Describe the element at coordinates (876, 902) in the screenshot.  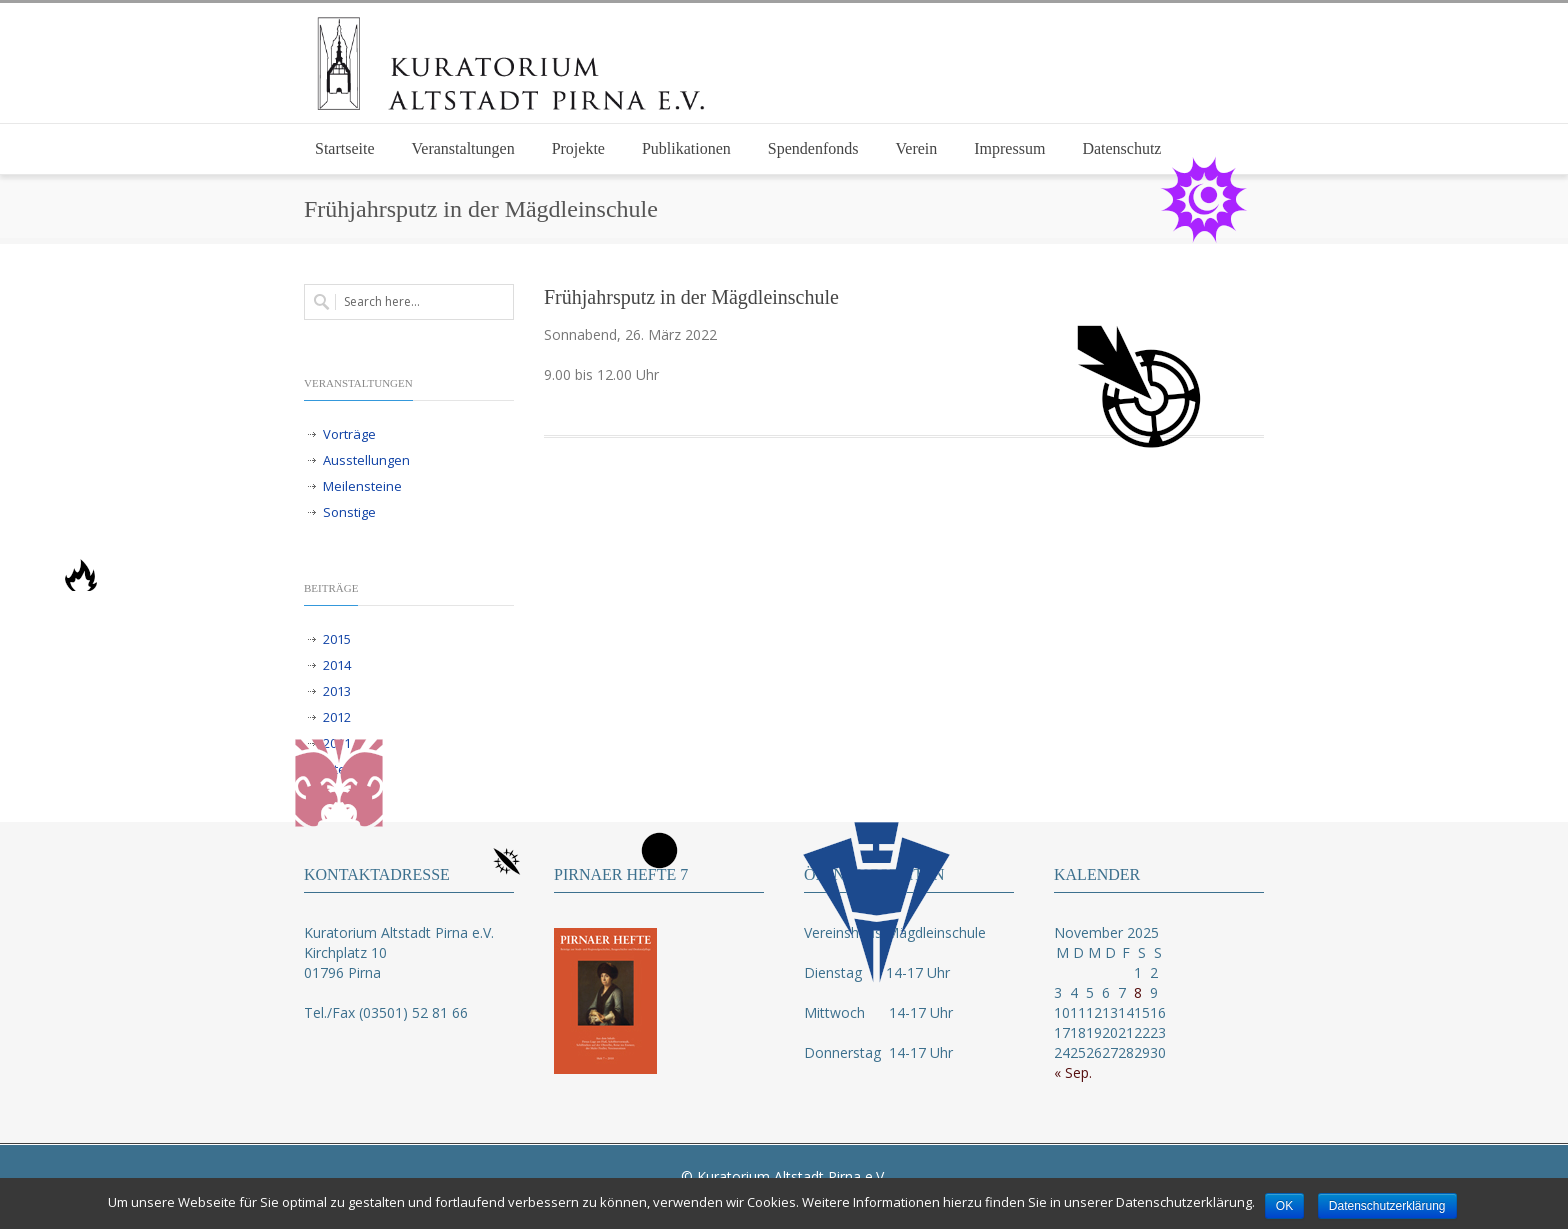
I see `activate defensive shield or guard ability` at that location.